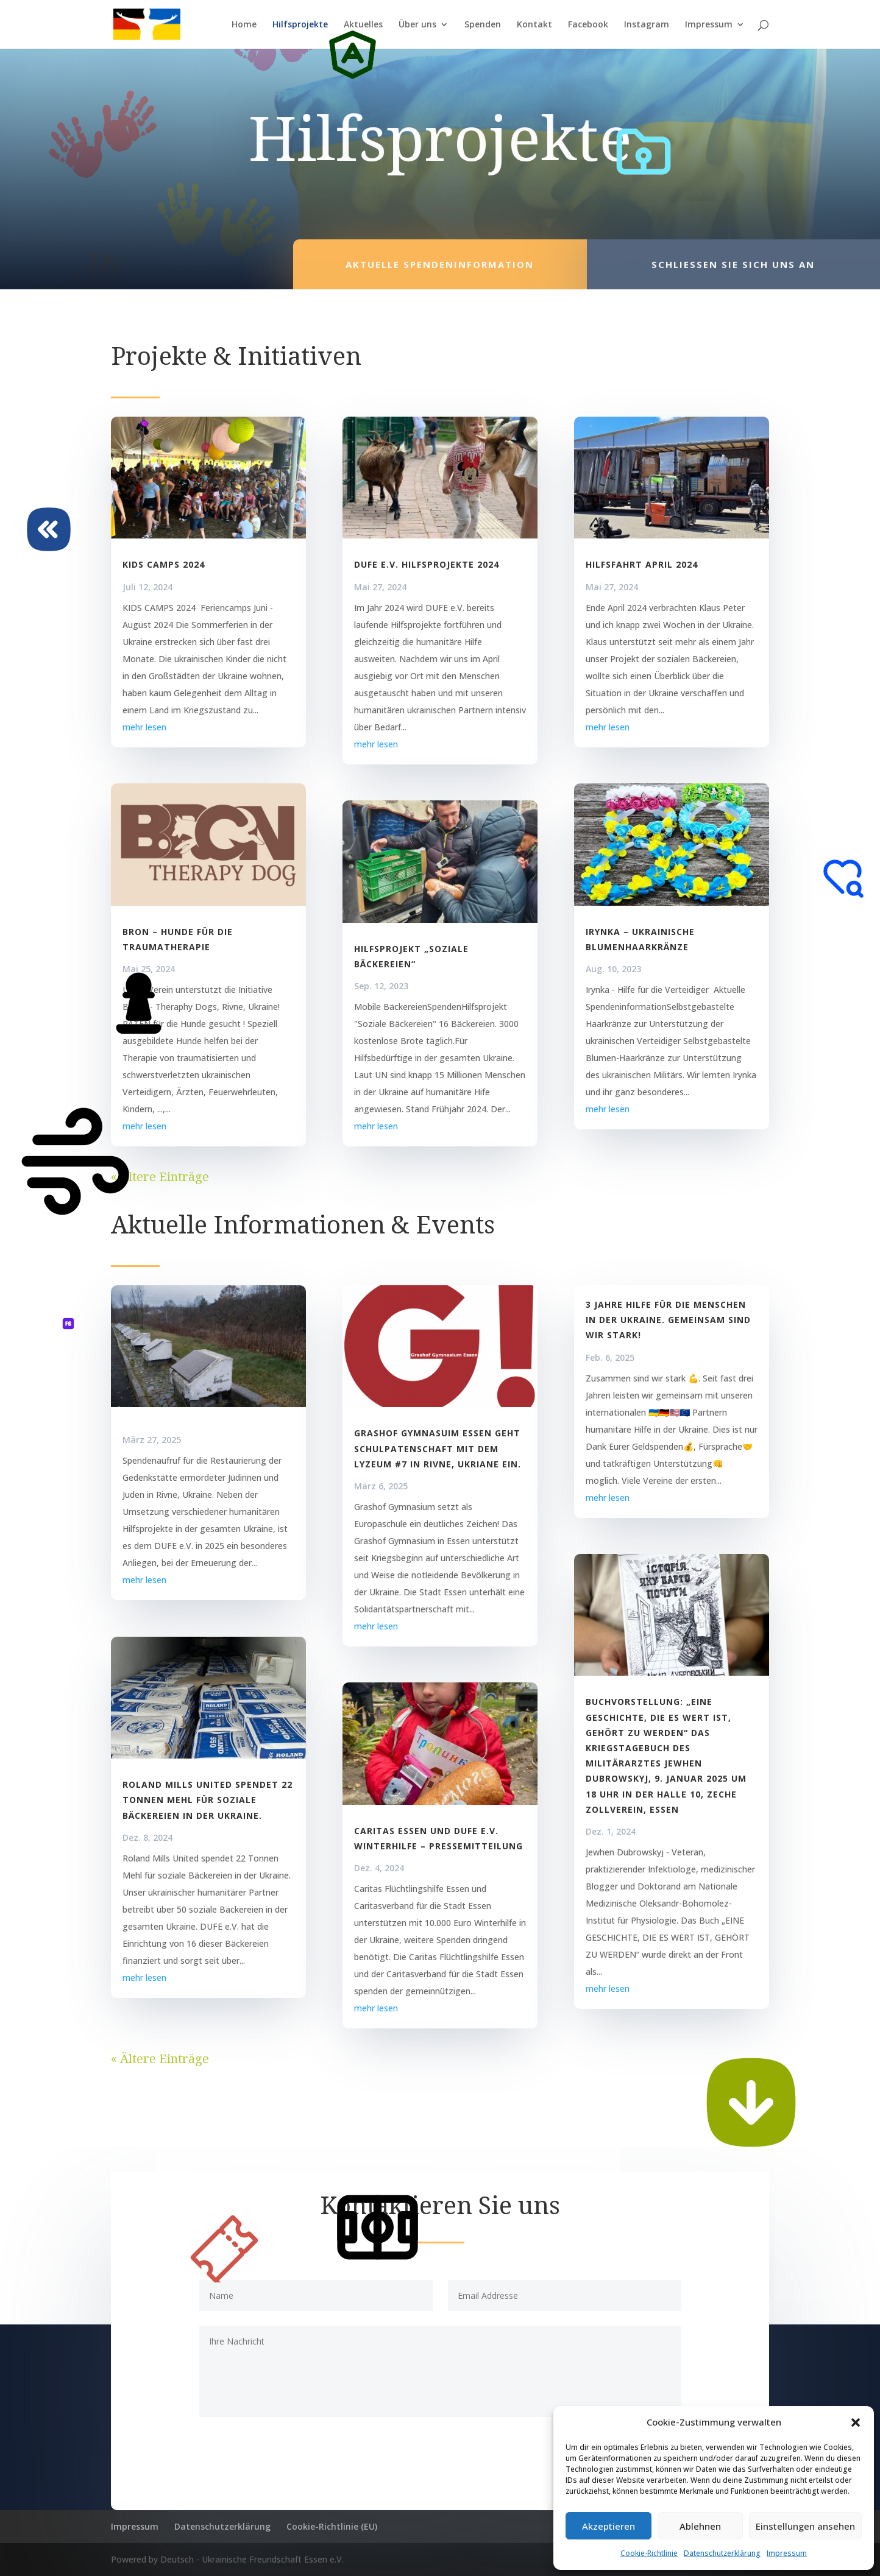 The height and width of the screenshot is (2576, 880). What do you see at coordinates (377, 2227) in the screenshot?
I see `view soccer field or pitch layout` at bounding box center [377, 2227].